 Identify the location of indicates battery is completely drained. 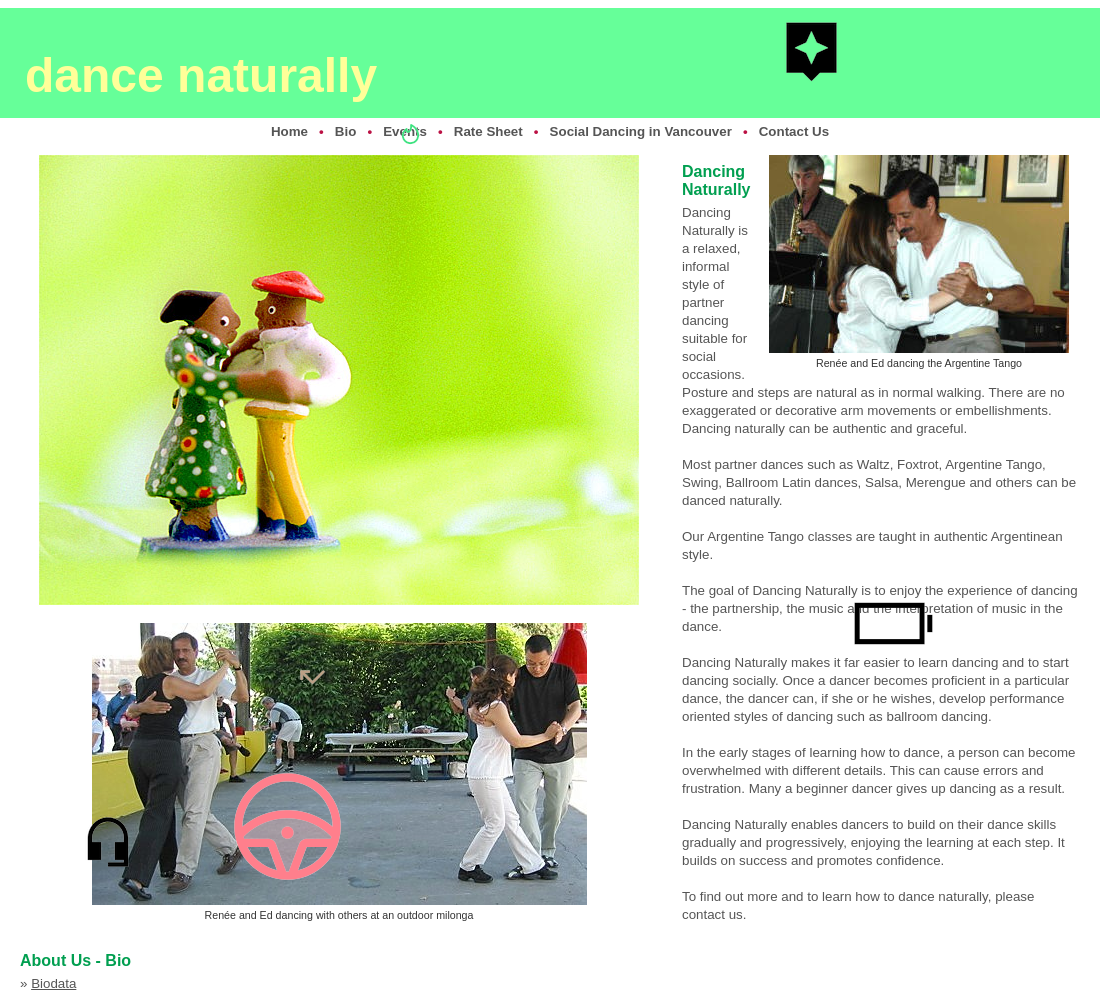
(893, 623).